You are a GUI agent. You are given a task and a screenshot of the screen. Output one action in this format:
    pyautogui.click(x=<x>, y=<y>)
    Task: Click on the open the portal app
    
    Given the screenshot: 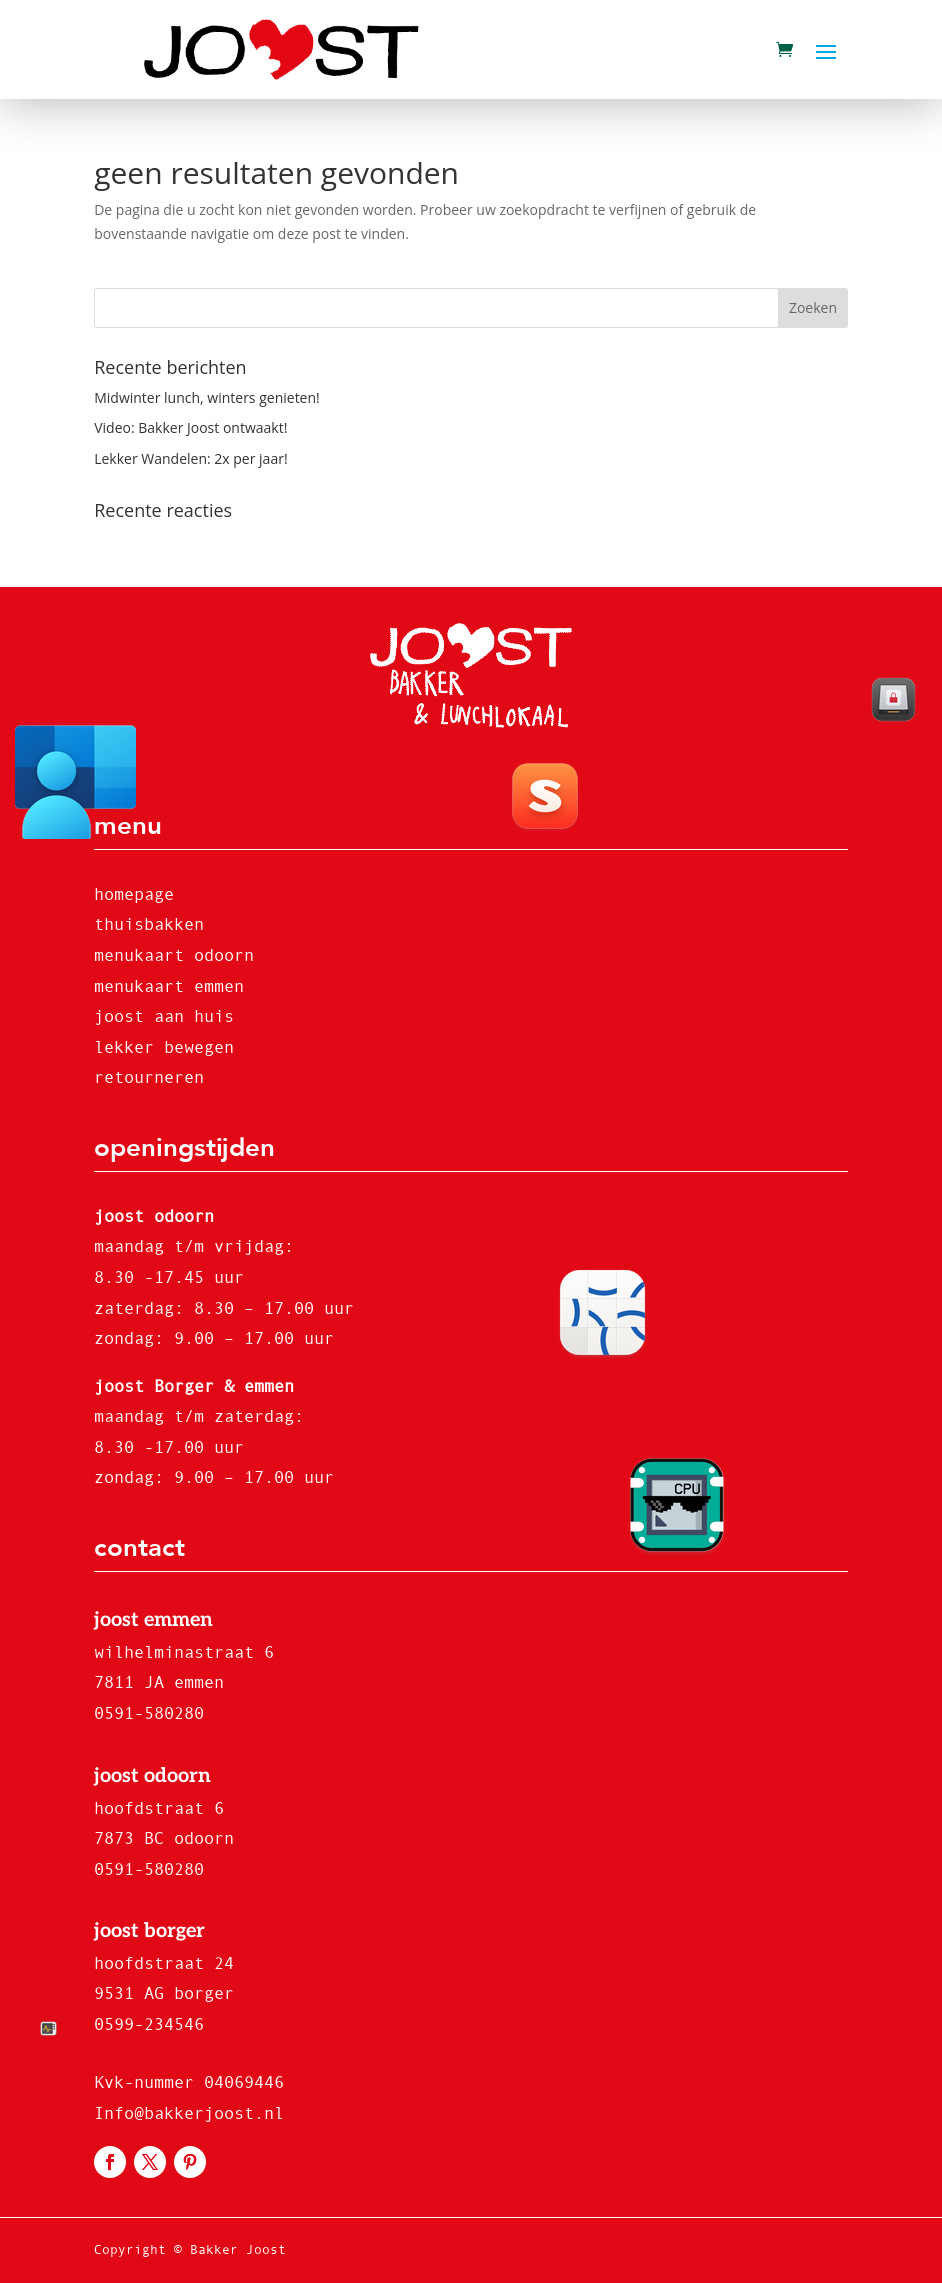 What is the action you would take?
    pyautogui.click(x=75, y=778)
    